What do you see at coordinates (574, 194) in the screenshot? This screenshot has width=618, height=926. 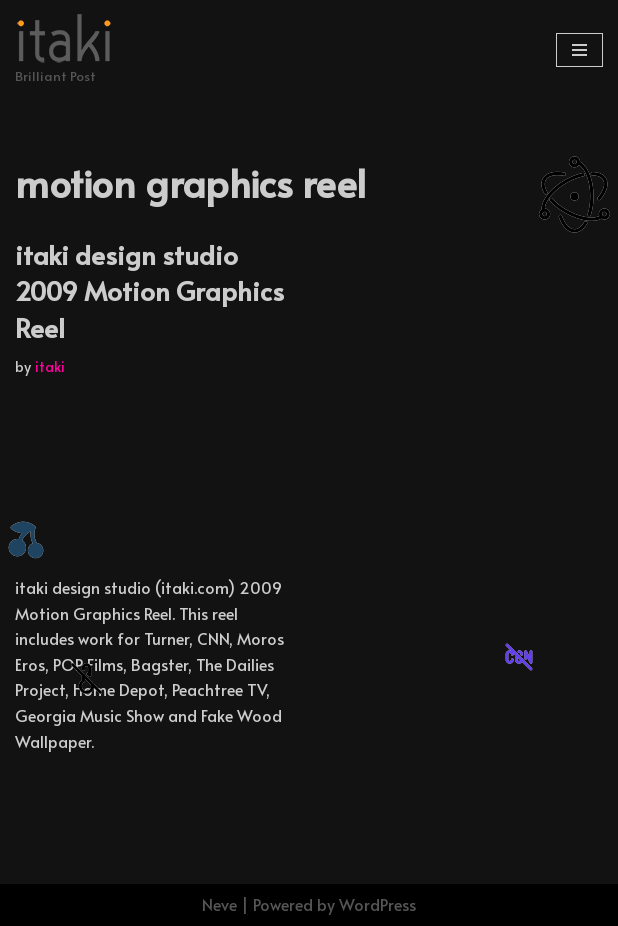 I see `electron framework logo` at bounding box center [574, 194].